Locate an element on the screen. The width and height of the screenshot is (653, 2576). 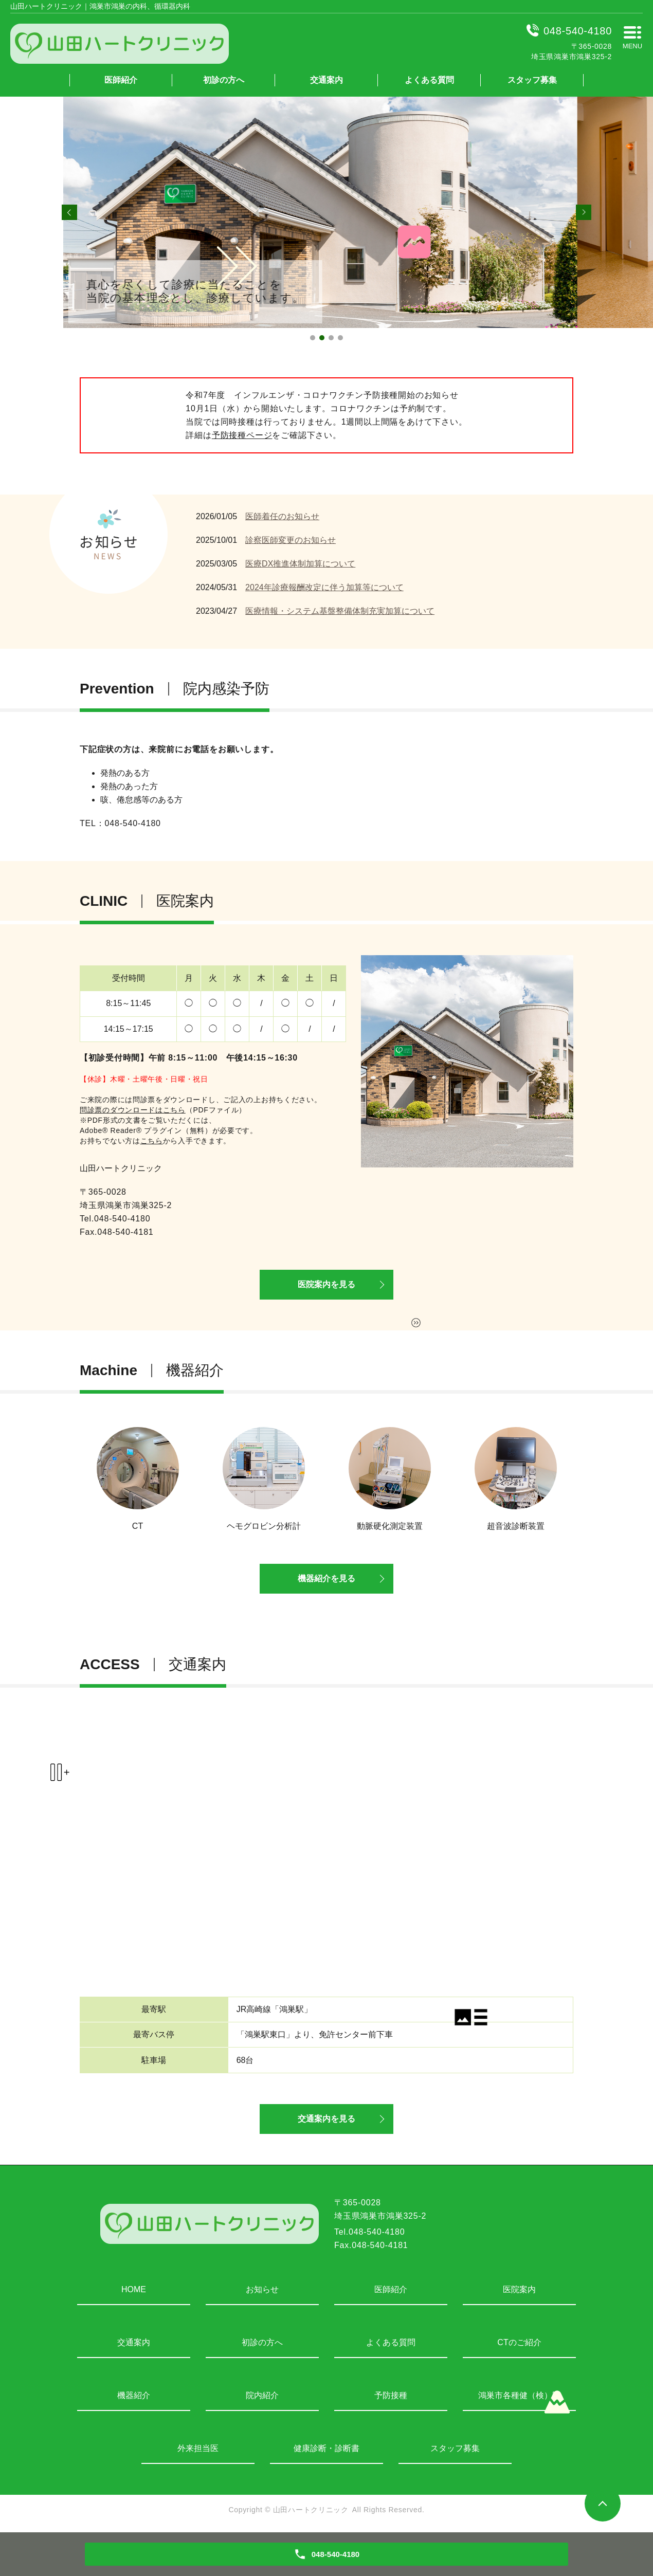
view article or media with thumbnail preview is located at coordinates (471, 2017).